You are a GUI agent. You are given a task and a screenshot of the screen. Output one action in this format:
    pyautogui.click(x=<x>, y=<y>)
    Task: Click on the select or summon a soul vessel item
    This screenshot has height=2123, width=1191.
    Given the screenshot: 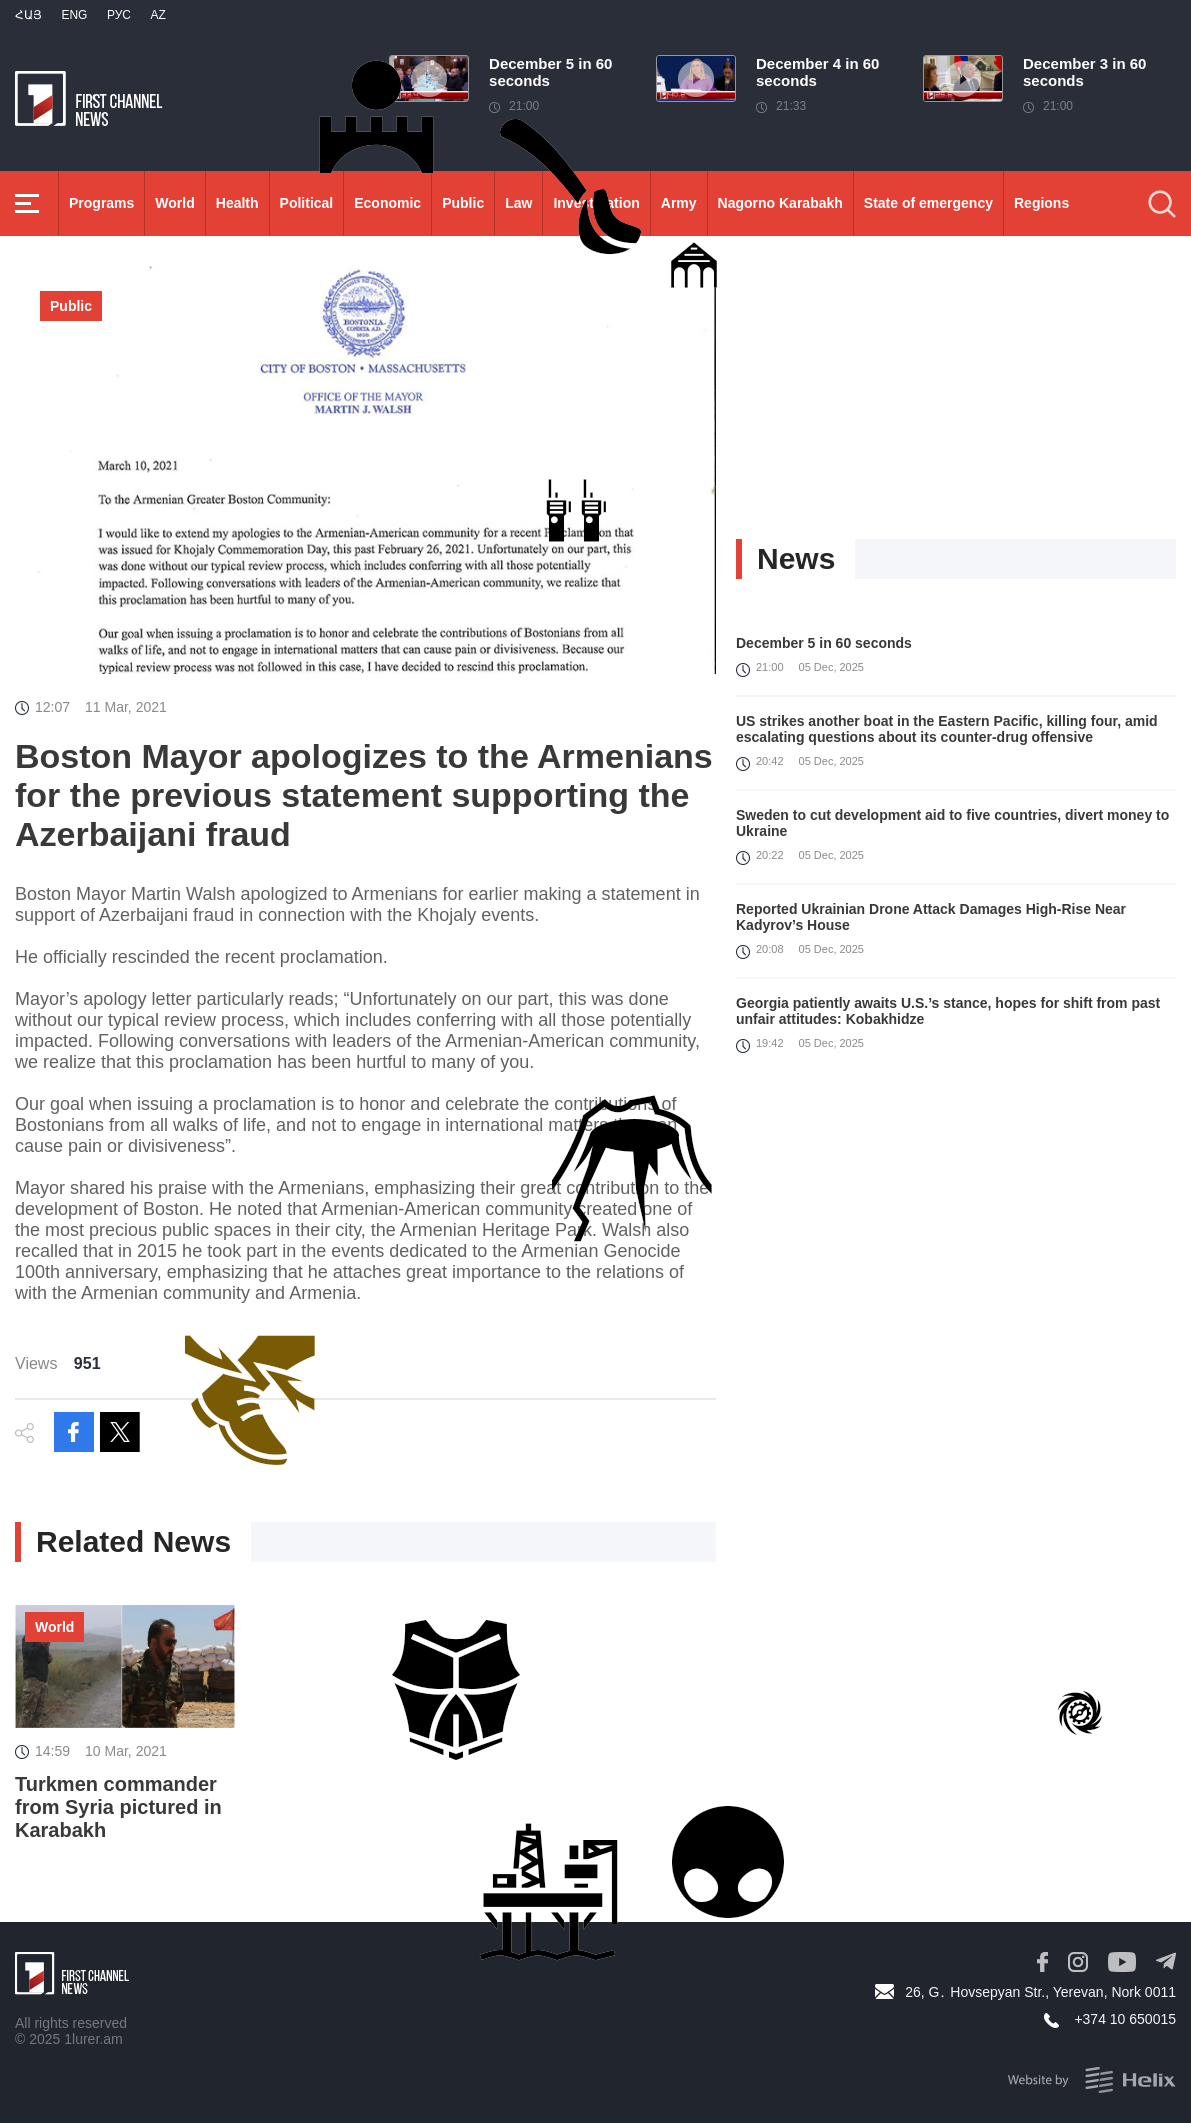 What is the action you would take?
    pyautogui.click(x=728, y=1862)
    